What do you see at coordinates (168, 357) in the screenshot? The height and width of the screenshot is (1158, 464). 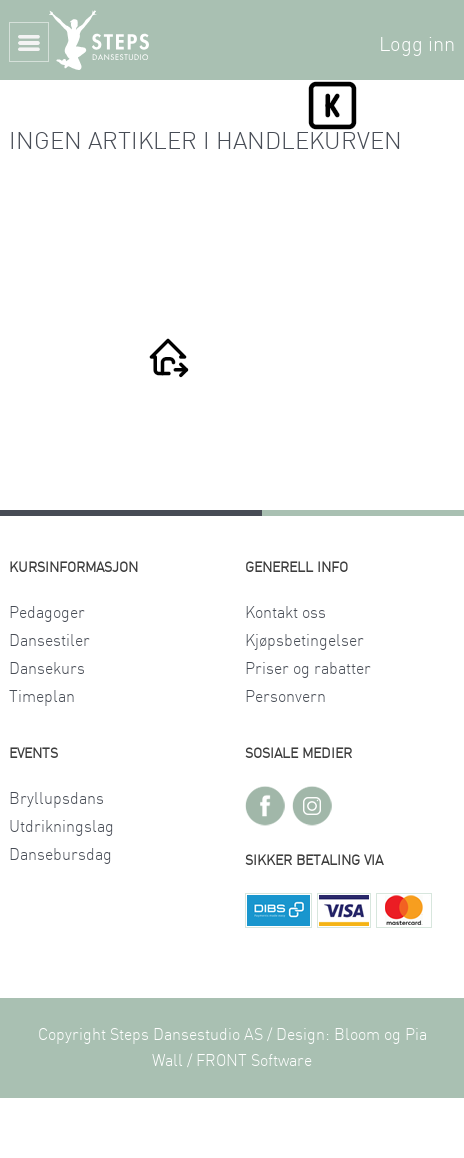 I see `move or relocate to a new home` at bounding box center [168, 357].